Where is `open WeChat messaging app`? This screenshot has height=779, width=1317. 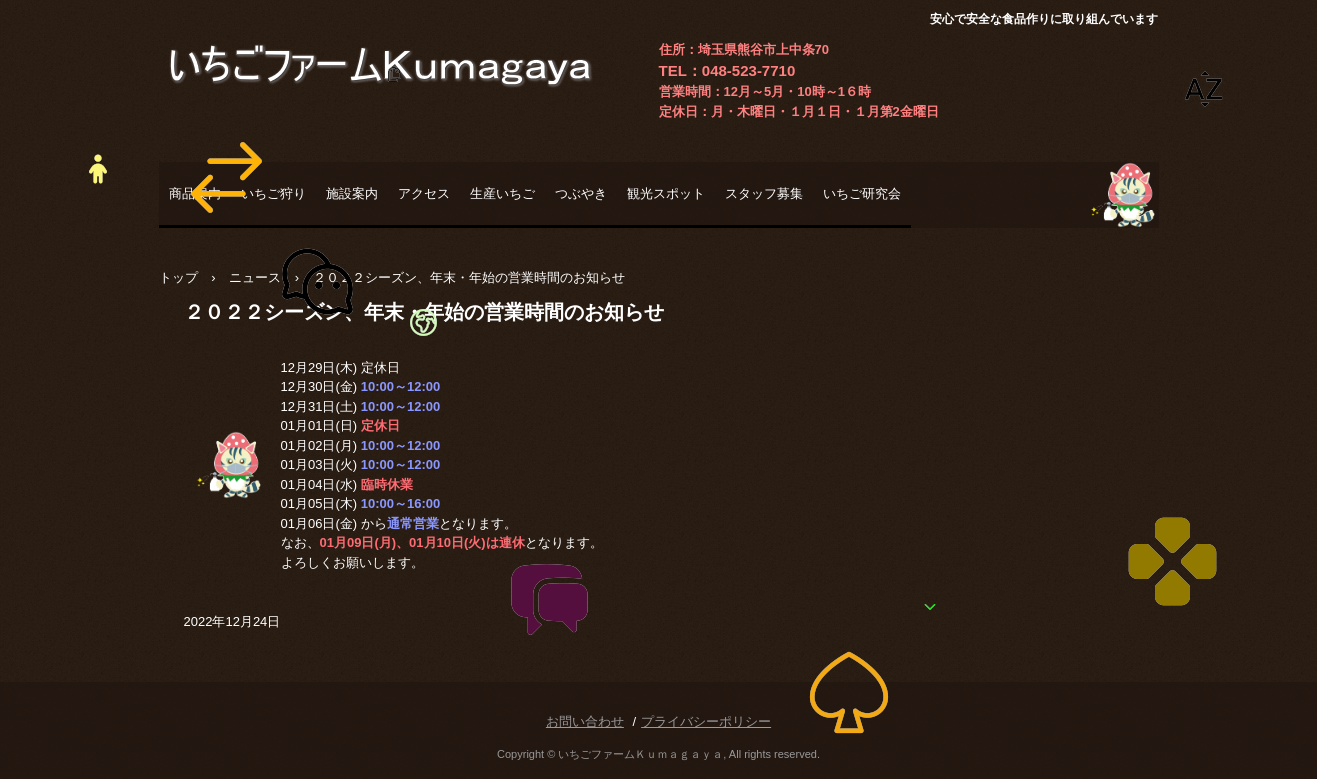 open WeChat messaging app is located at coordinates (317, 281).